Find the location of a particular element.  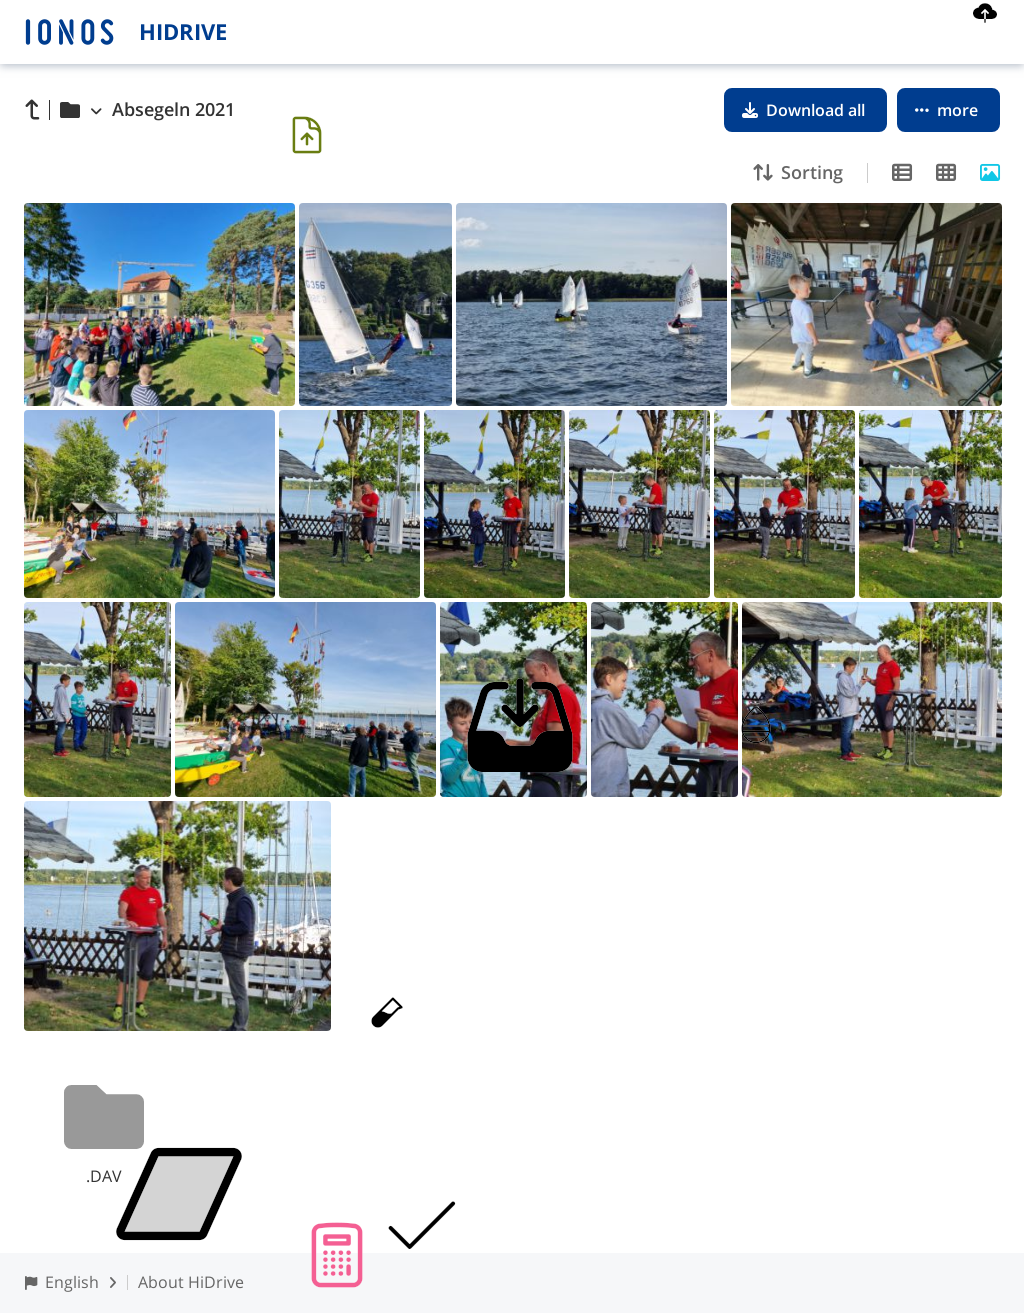

run a test or experiment is located at coordinates (386, 1012).